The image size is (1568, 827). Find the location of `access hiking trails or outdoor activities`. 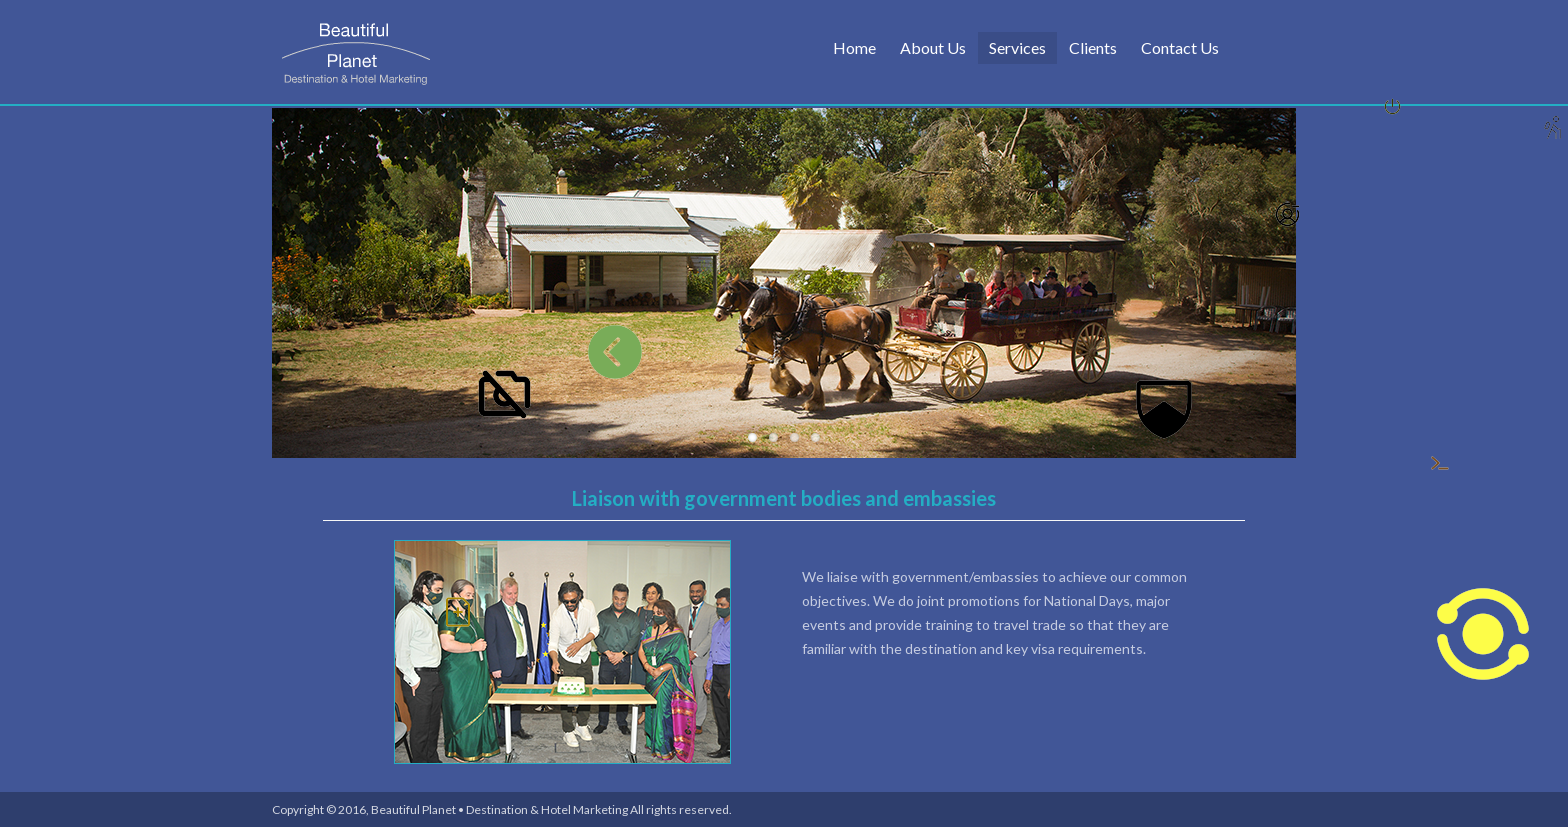

access hiking trails or outdoor activities is located at coordinates (1553, 127).